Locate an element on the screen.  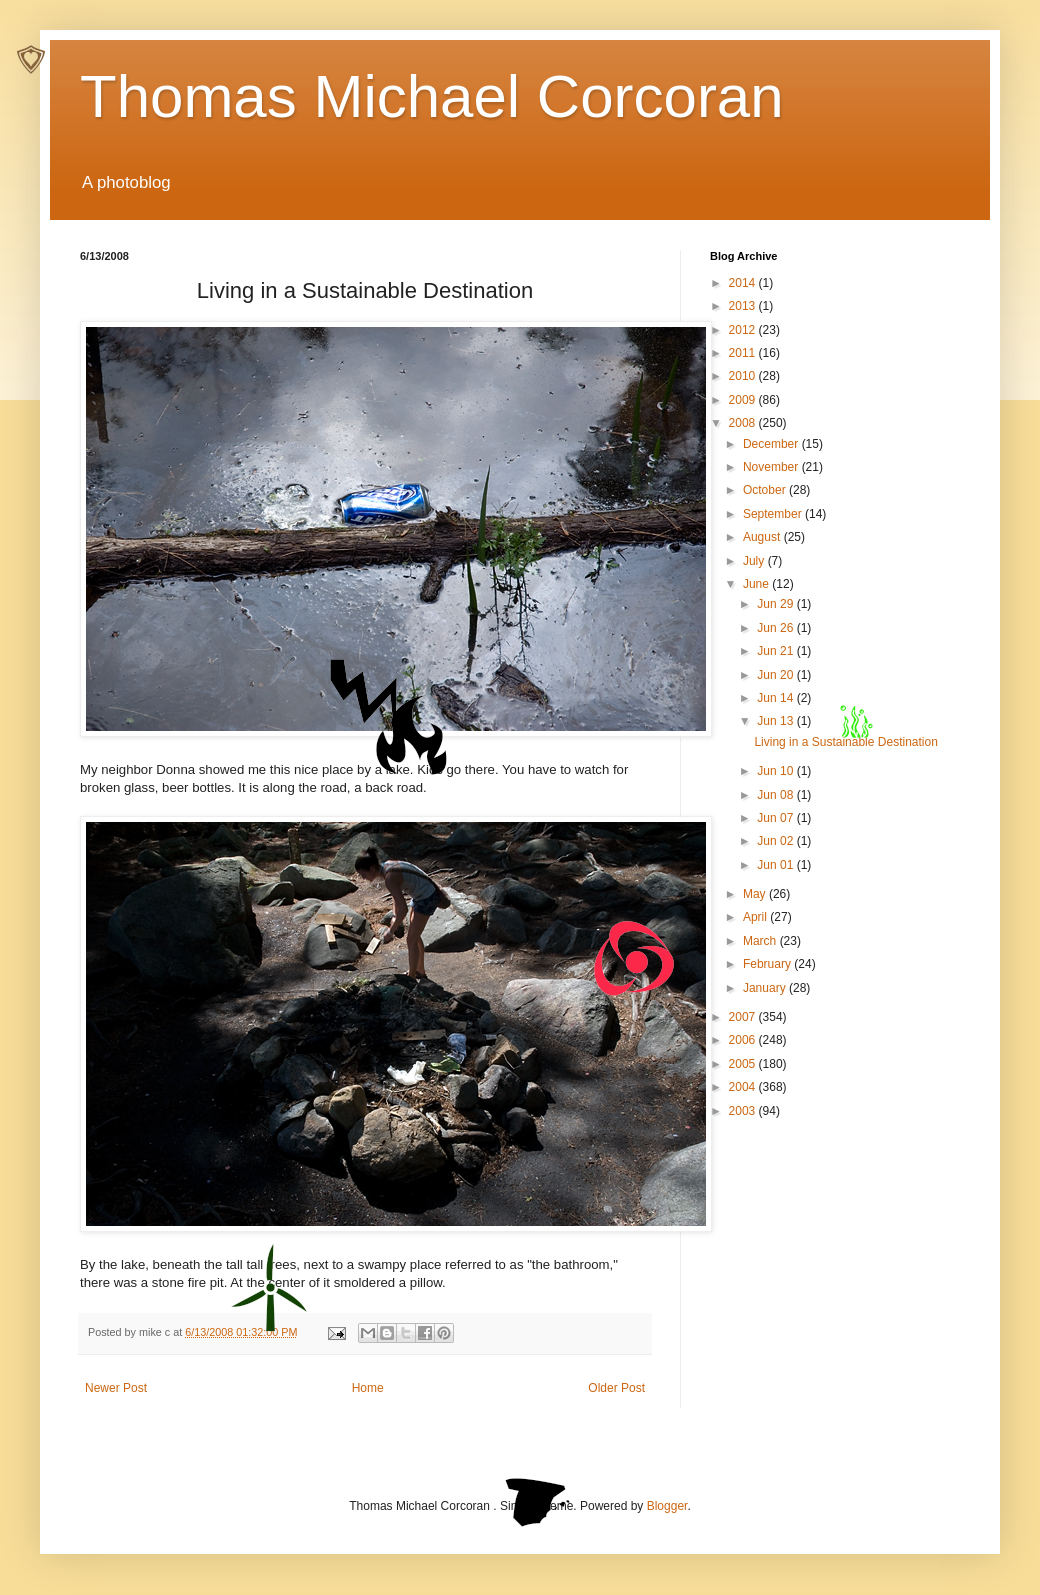
health protection or defensive buff status is located at coordinates (31, 59).